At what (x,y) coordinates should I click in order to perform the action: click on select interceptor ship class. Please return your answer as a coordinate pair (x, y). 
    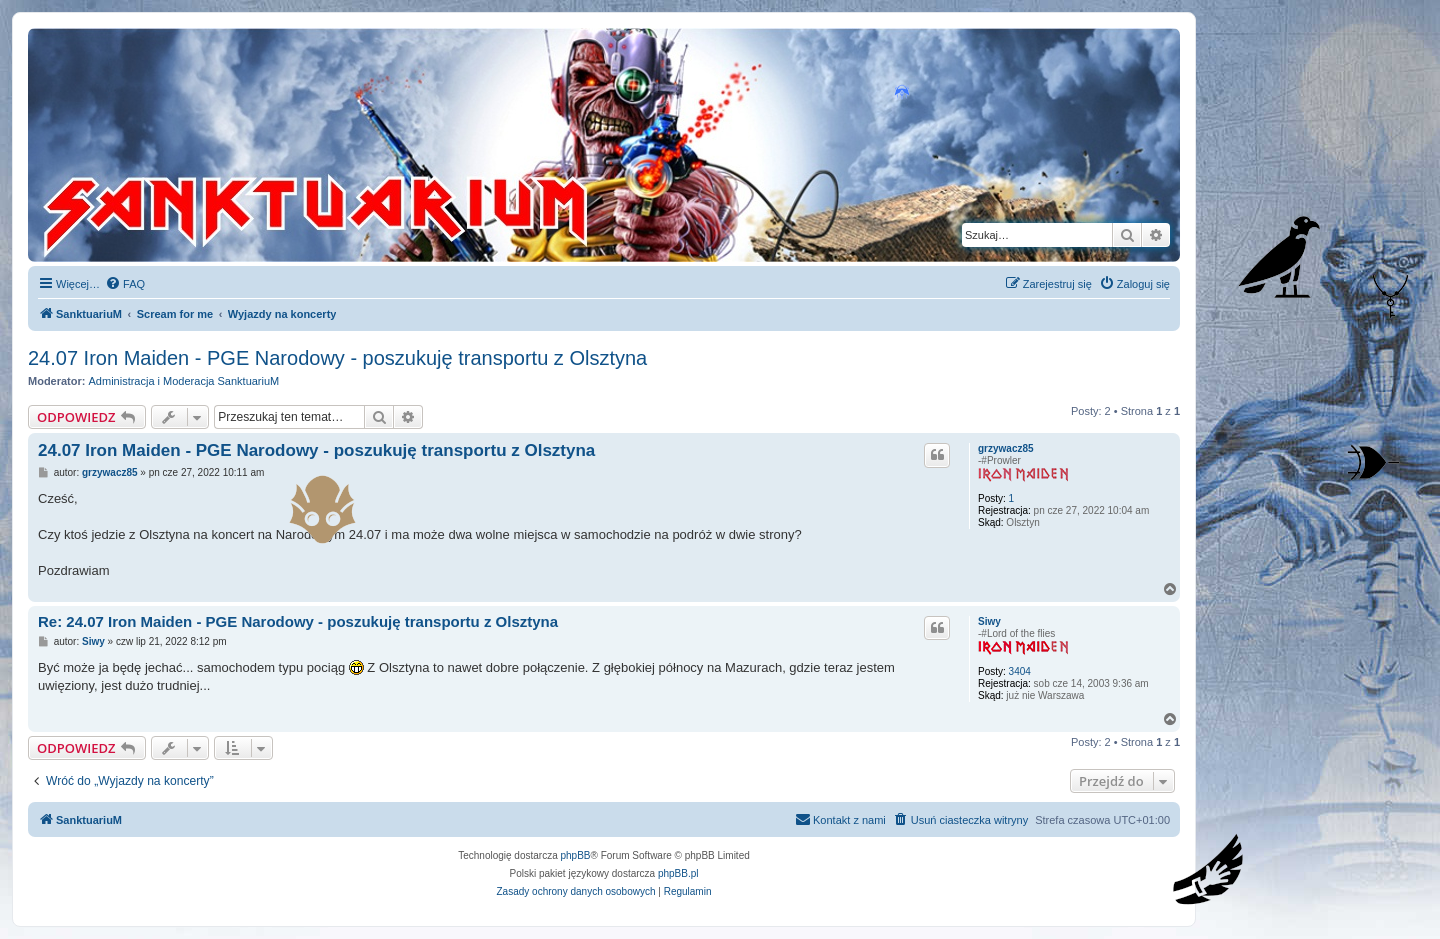
    Looking at the image, I should click on (902, 92).